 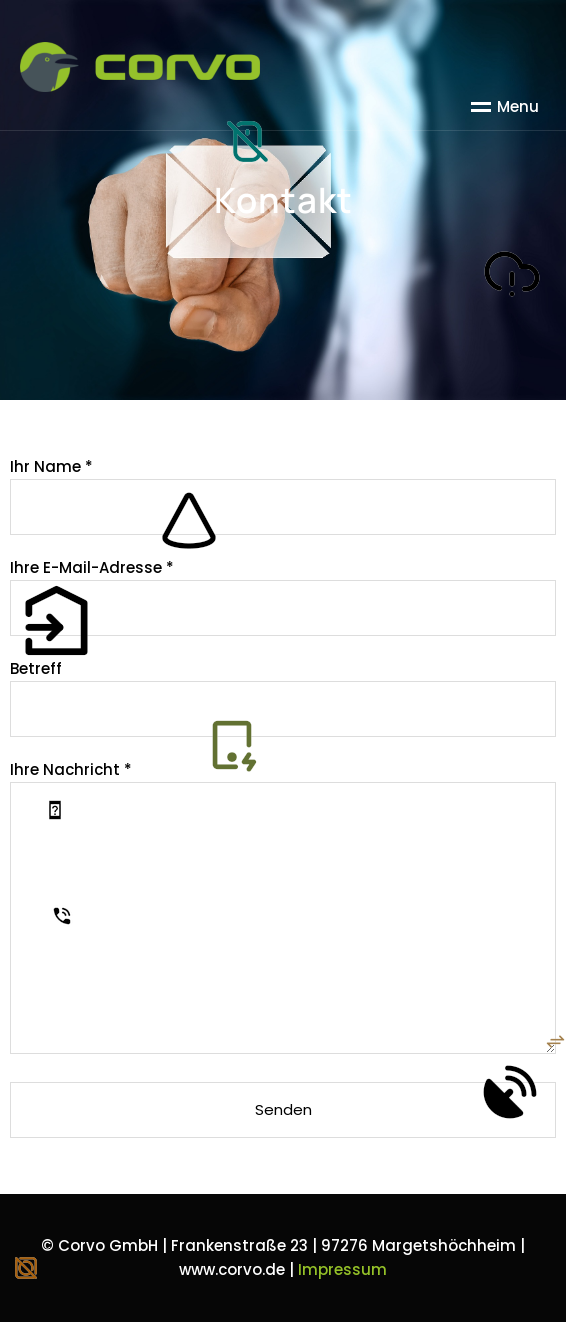 What do you see at coordinates (56, 620) in the screenshot?
I see `transfer funds or items into an account` at bounding box center [56, 620].